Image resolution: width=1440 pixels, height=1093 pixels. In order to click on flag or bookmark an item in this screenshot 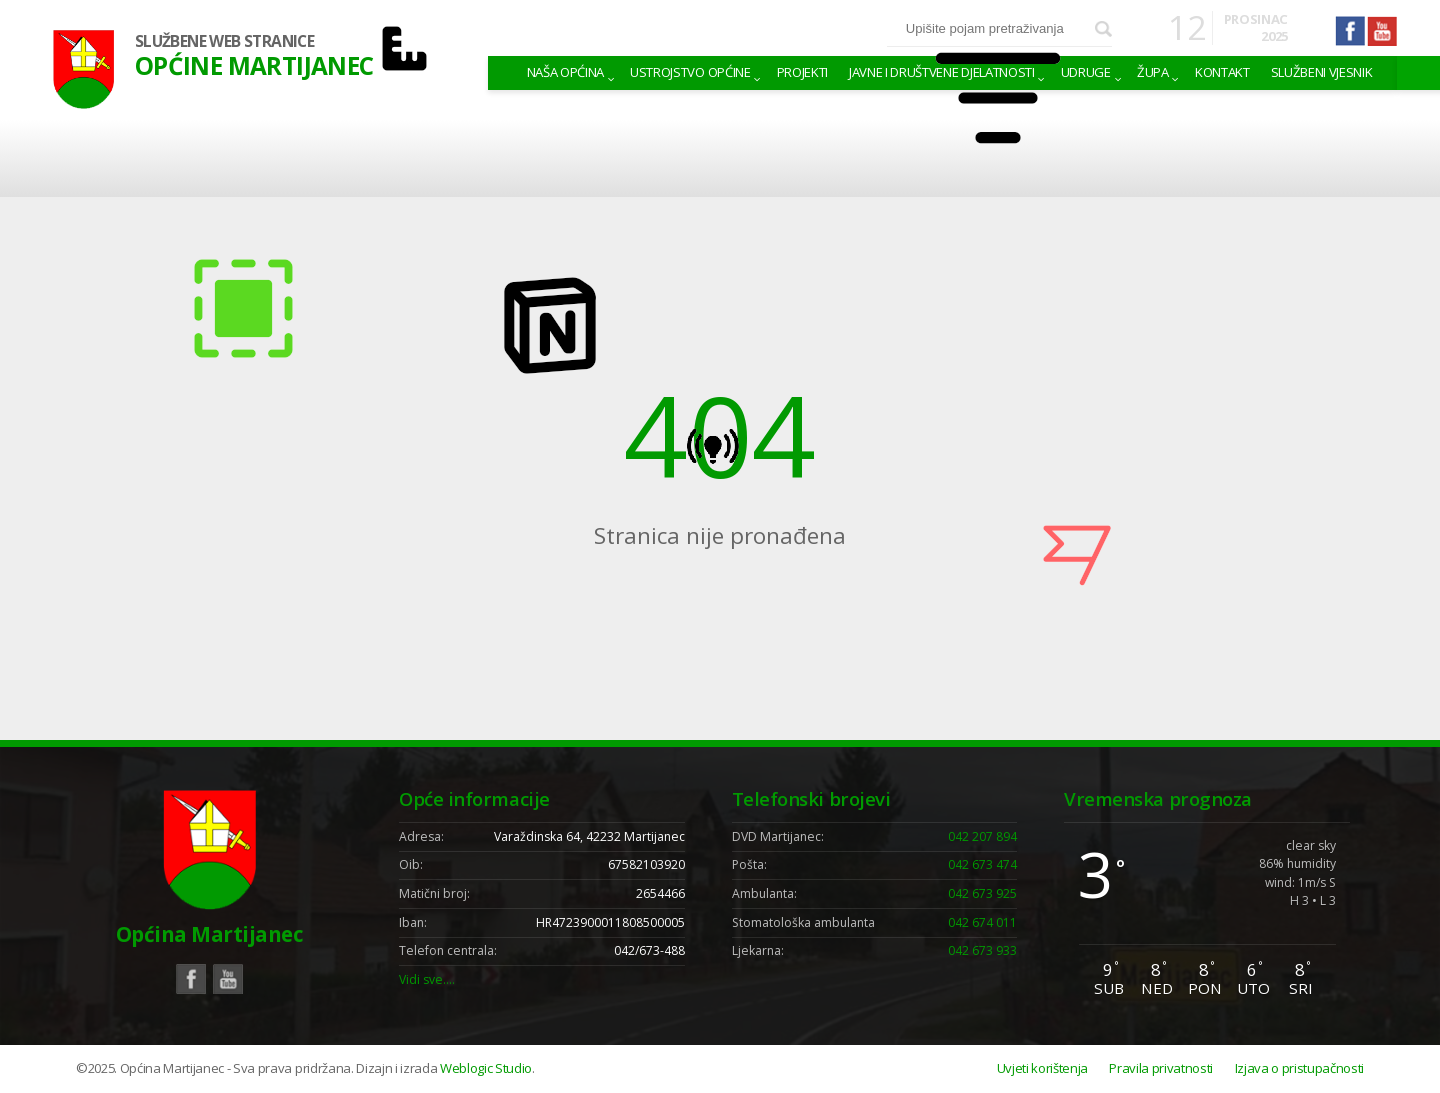, I will do `click(1074, 551)`.